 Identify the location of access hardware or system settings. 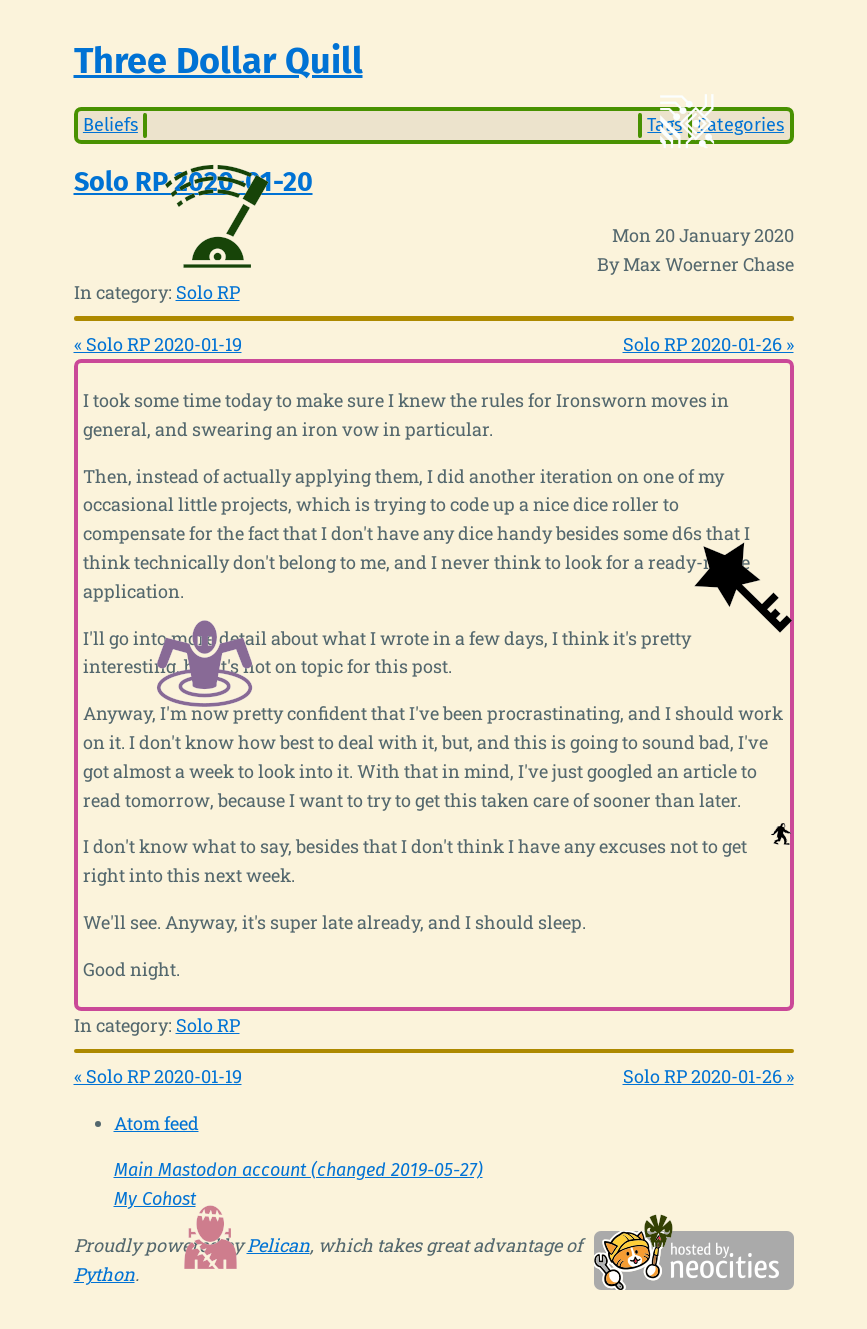
(687, 121).